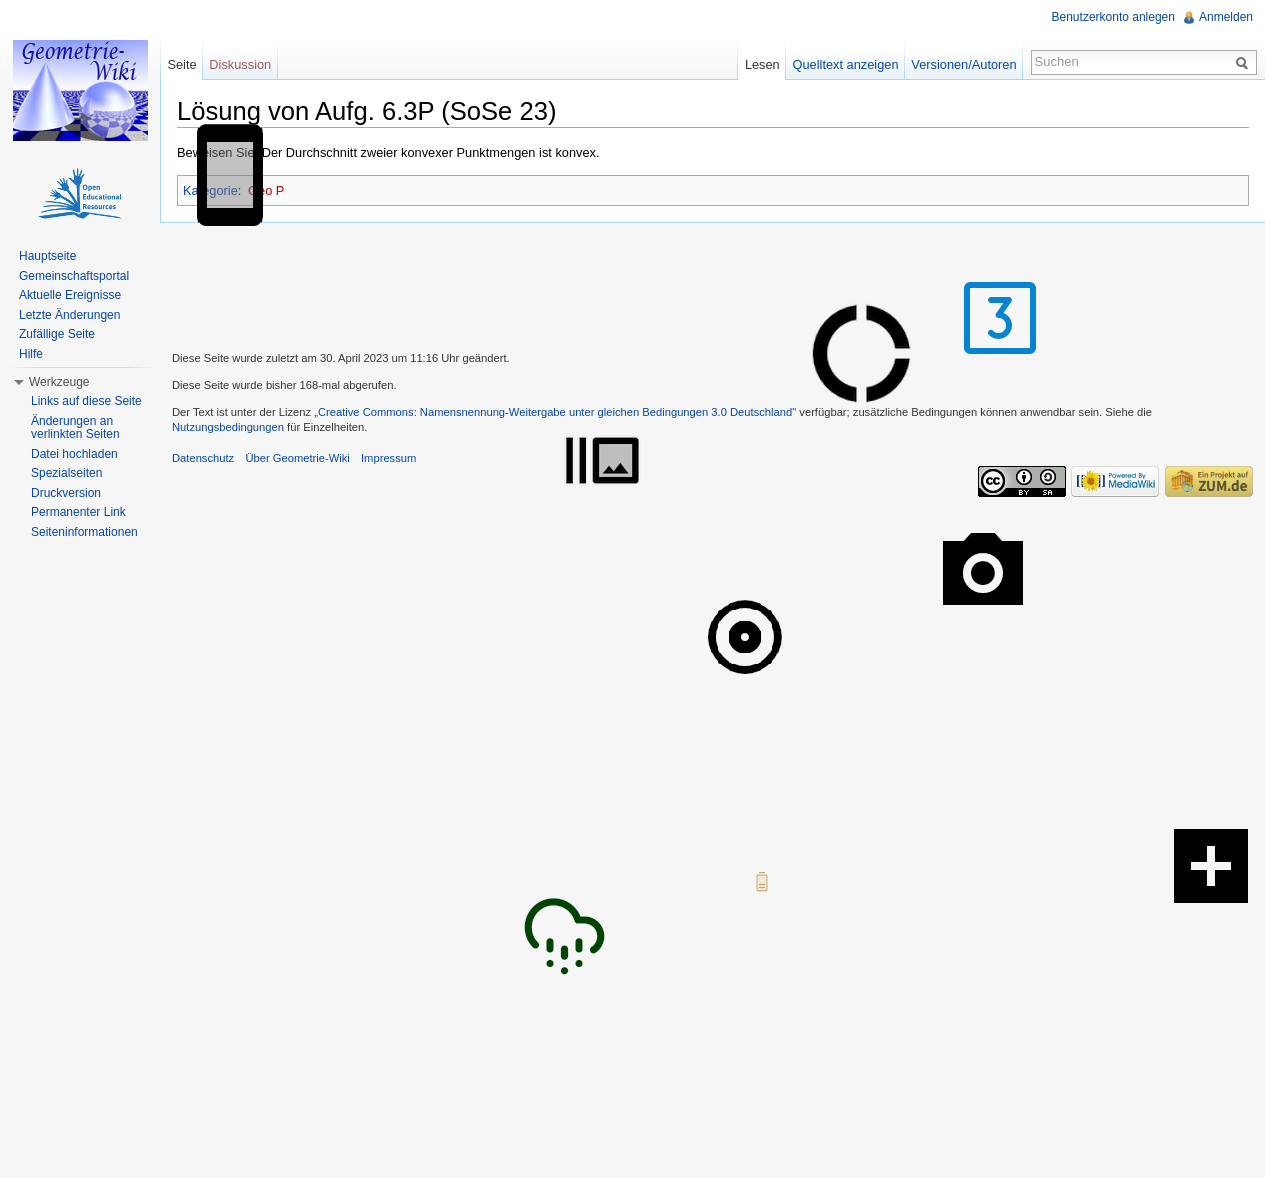 The image size is (1265, 1178). What do you see at coordinates (745, 637) in the screenshot?
I see `access music albums or library` at bounding box center [745, 637].